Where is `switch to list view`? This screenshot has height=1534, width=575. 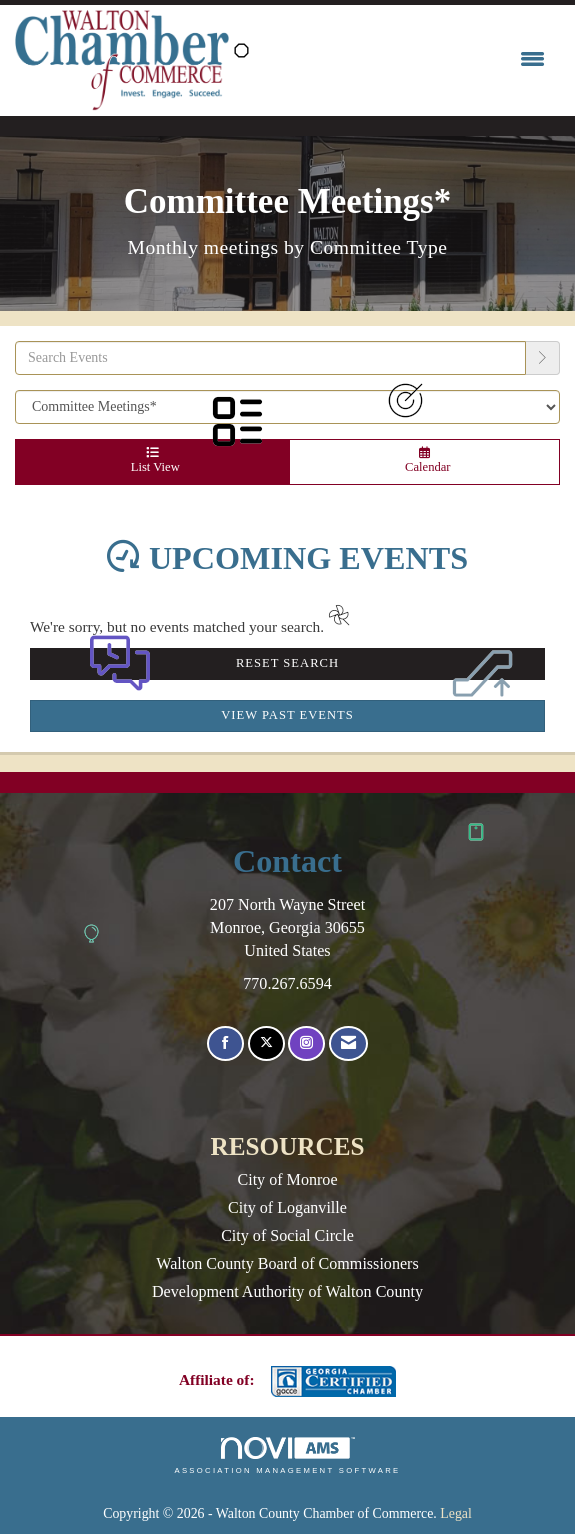 switch to list view is located at coordinates (237, 421).